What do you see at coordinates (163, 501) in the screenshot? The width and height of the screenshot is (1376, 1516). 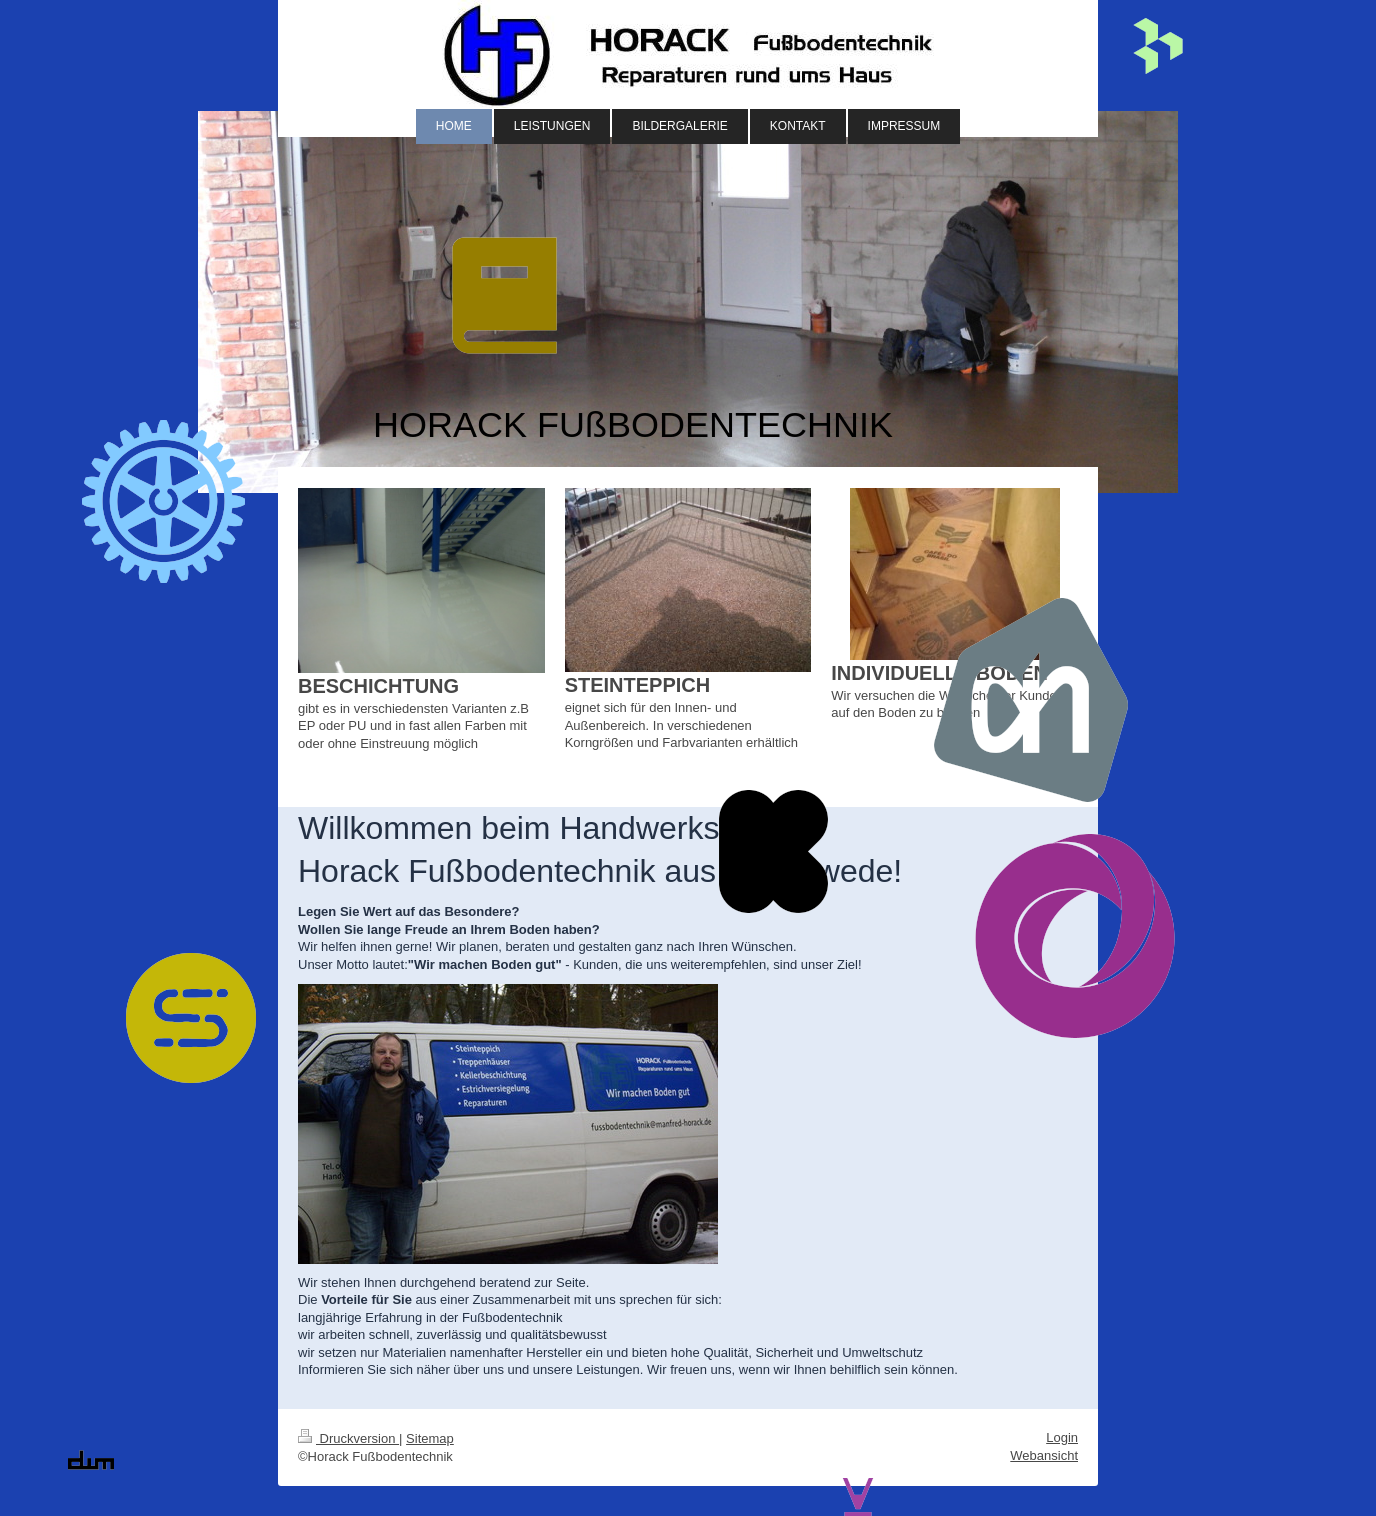 I see `Rotary International organization logo` at bounding box center [163, 501].